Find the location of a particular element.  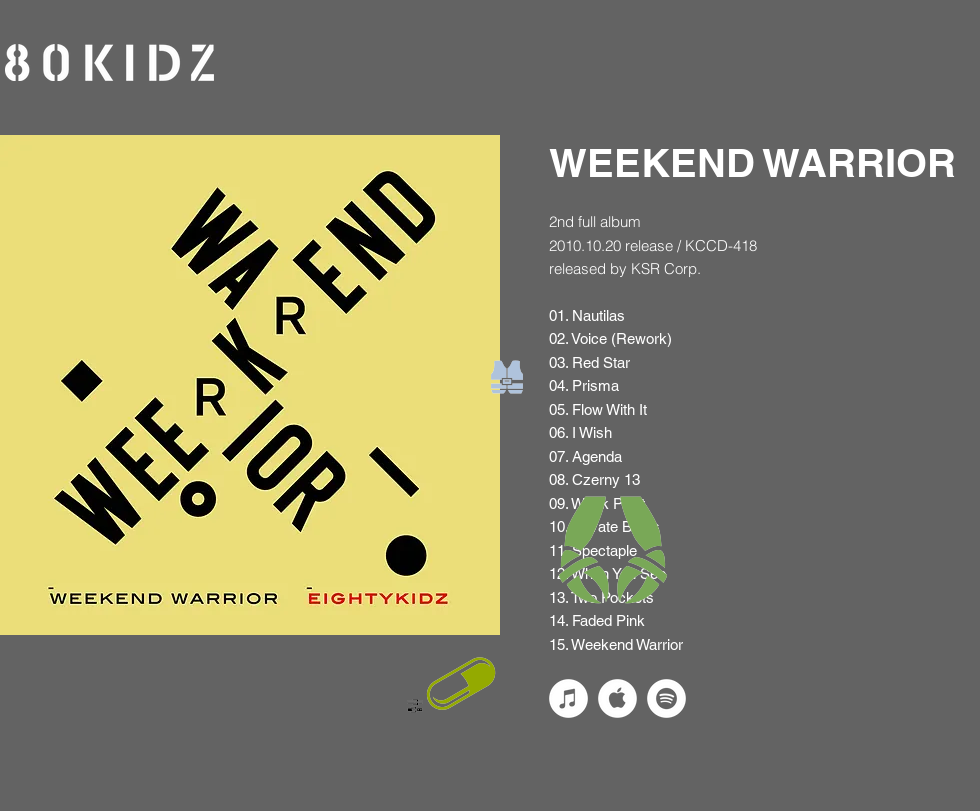

select claw attack ability is located at coordinates (613, 549).